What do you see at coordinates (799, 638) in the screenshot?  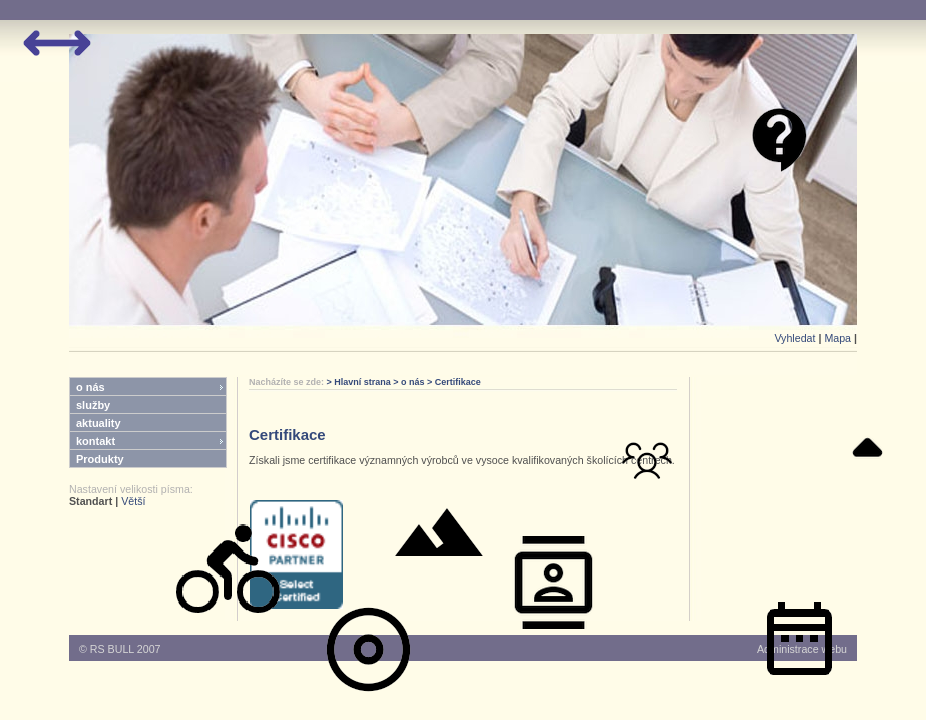 I see `select a date range` at bounding box center [799, 638].